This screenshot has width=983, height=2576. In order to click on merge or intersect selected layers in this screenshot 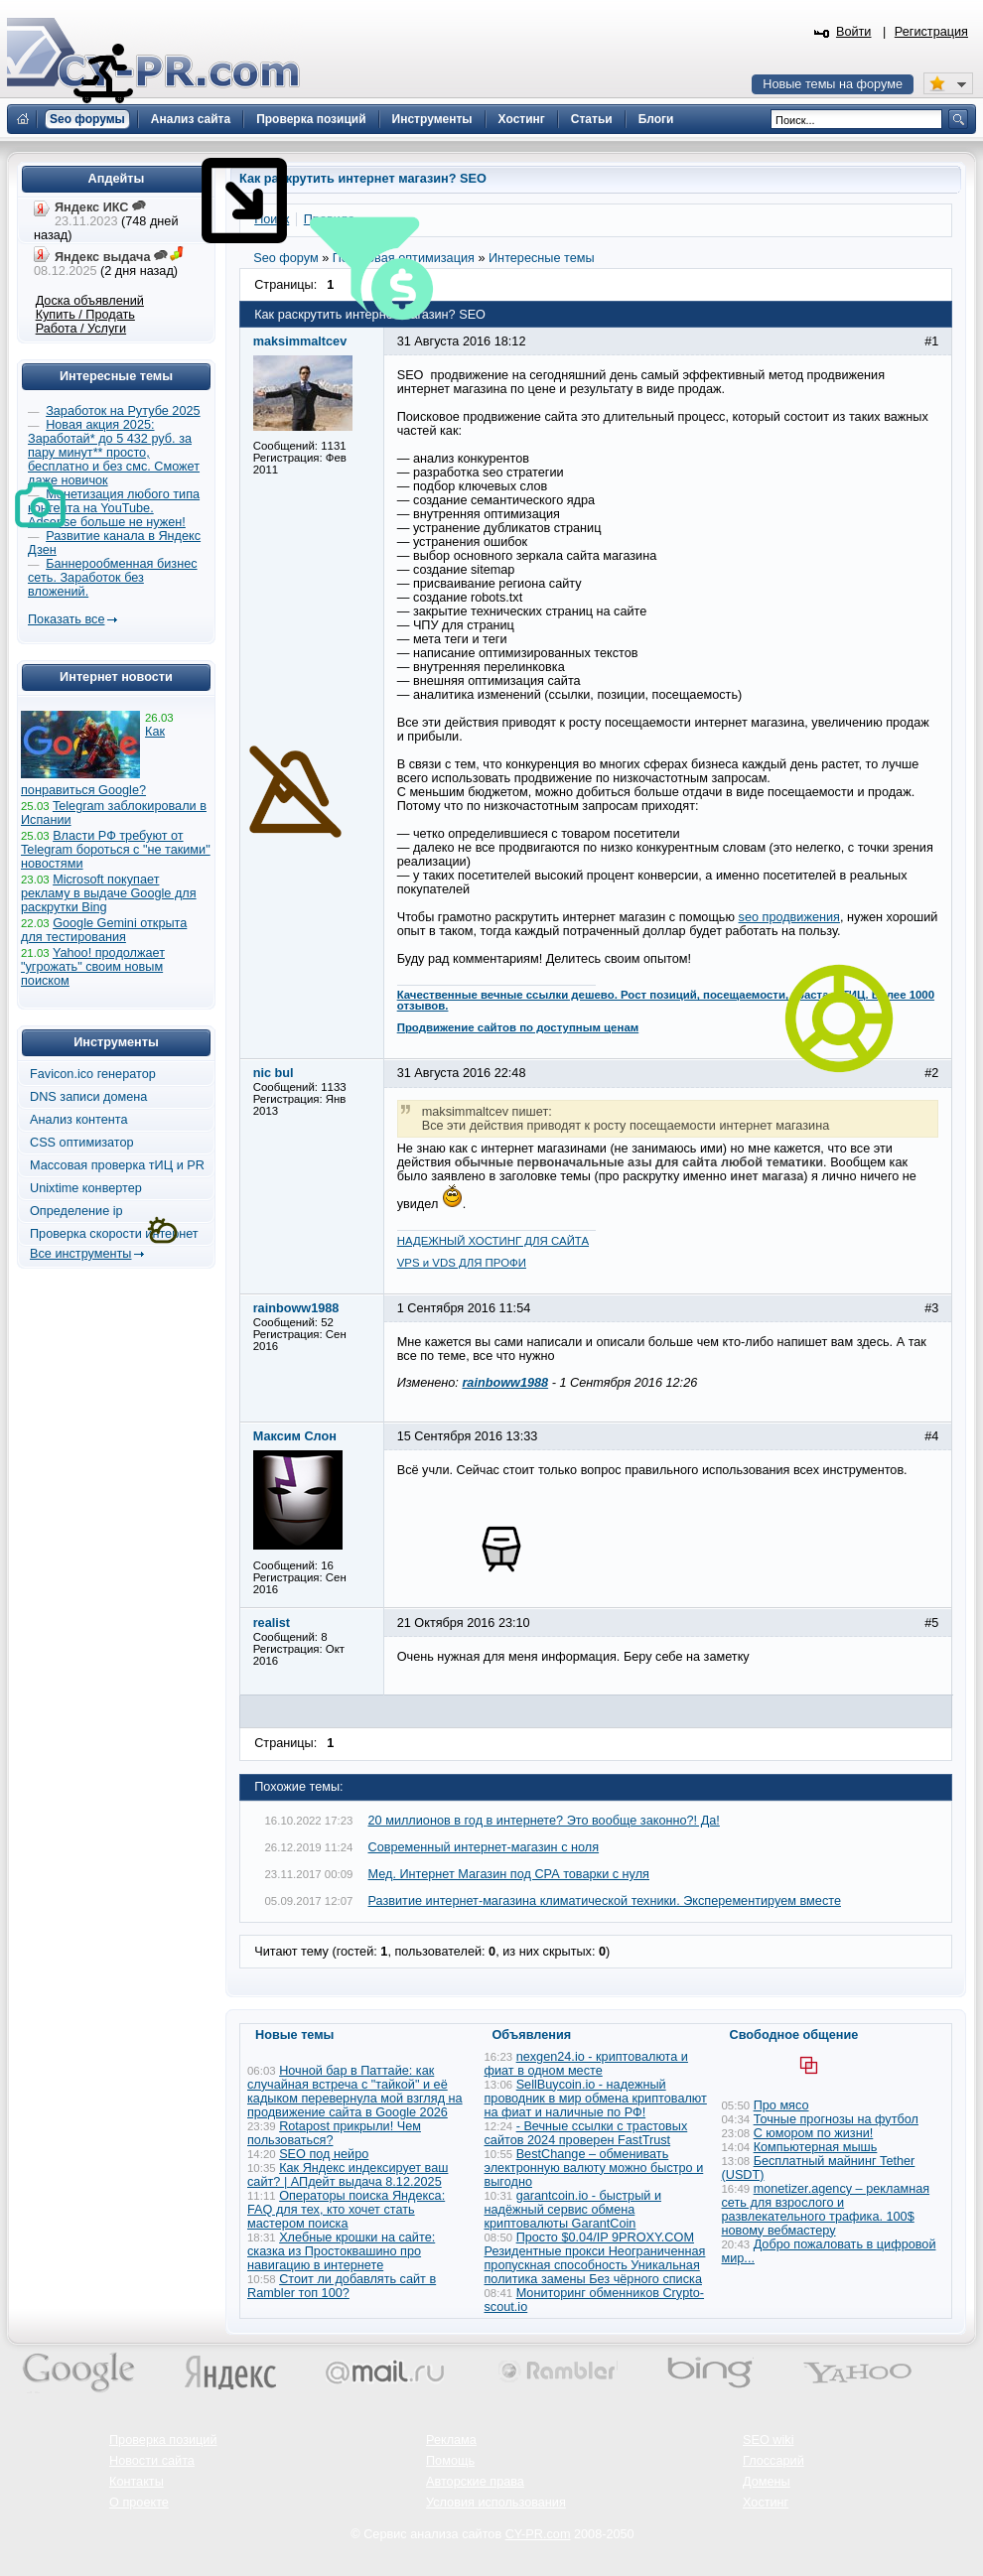, I will do `click(808, 2065)`.